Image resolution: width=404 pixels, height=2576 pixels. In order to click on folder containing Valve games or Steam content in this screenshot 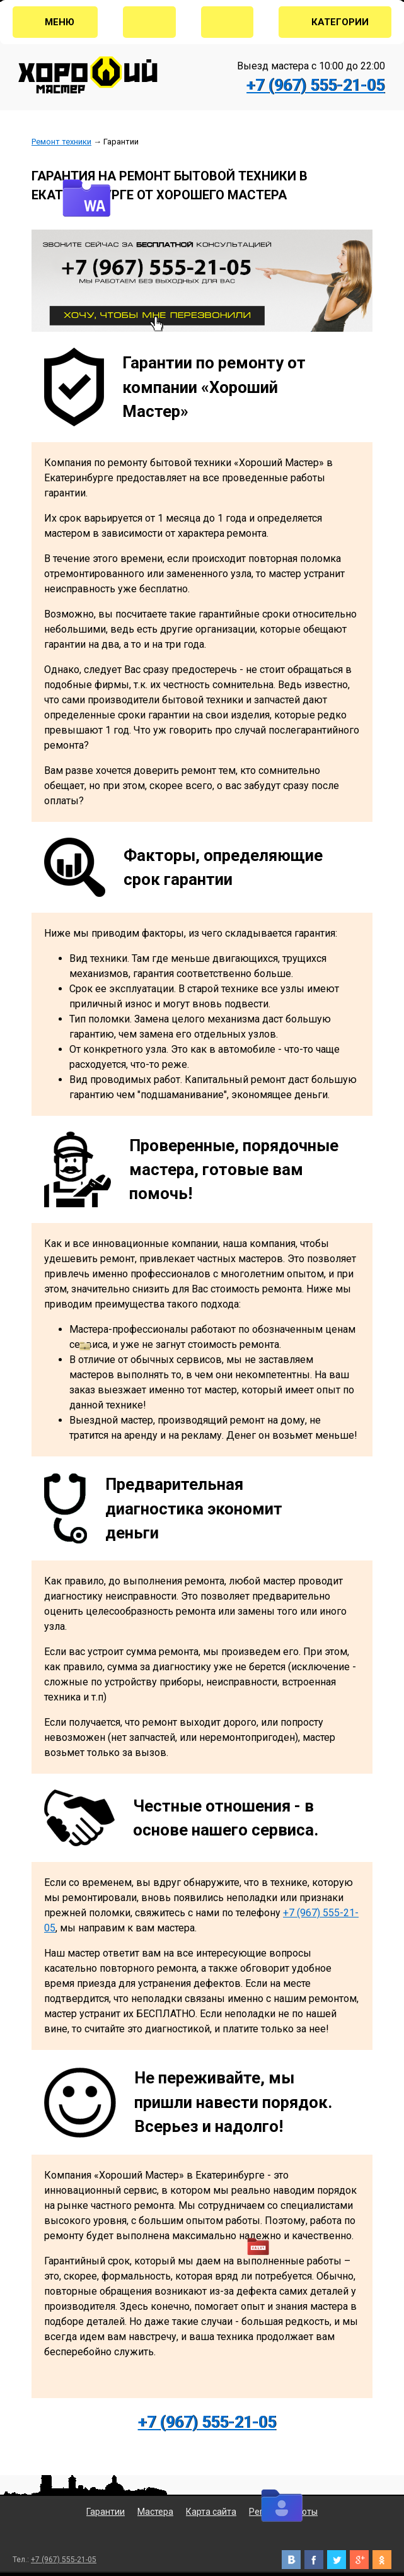, I will do `click(258, 2247)`.